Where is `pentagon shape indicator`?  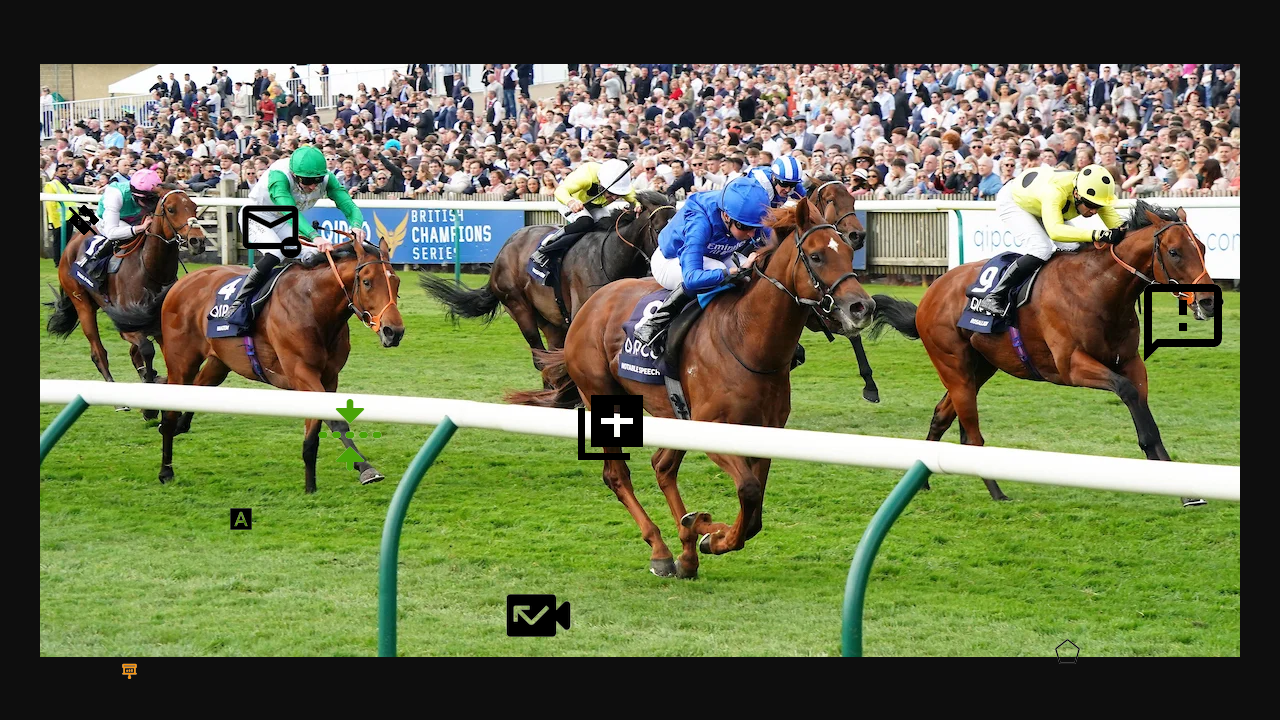
pentagon shape indicator is located at coordinates (1067, 652).